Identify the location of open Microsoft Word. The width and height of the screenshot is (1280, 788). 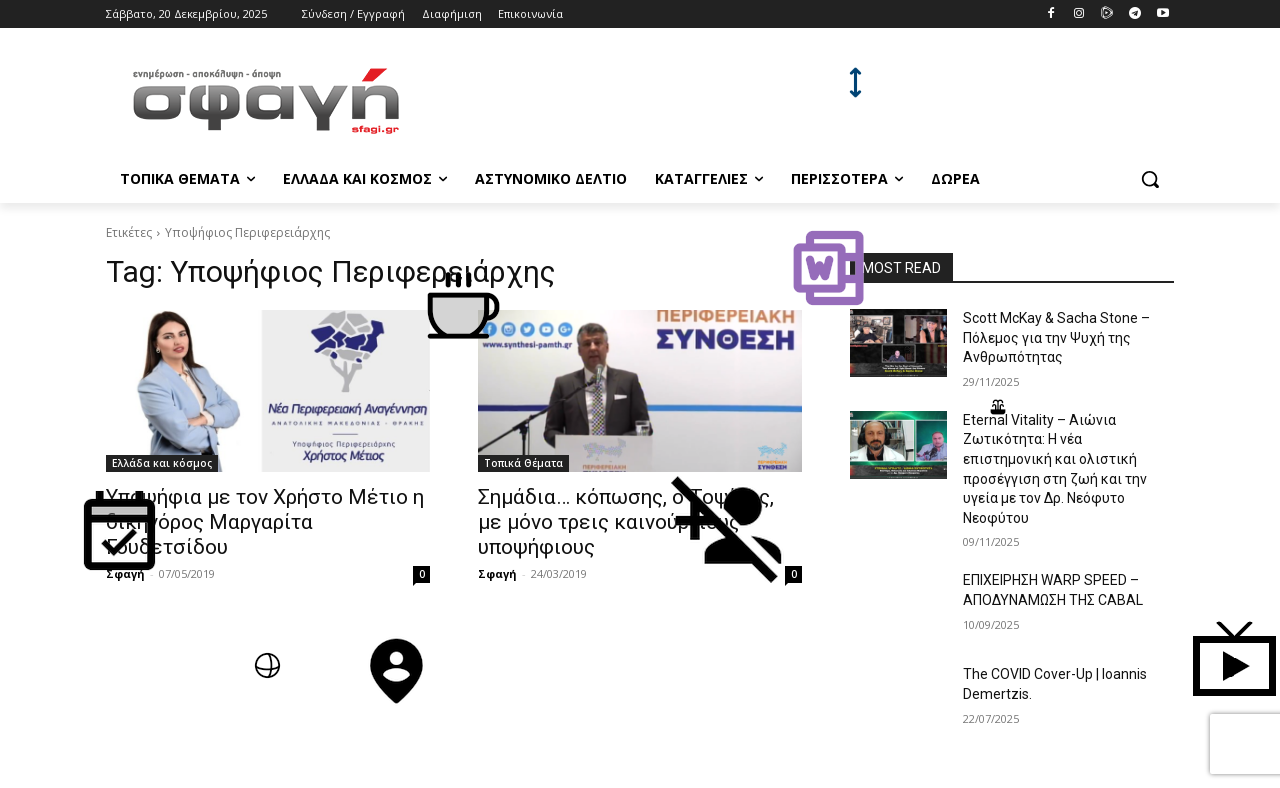
(832, 268).